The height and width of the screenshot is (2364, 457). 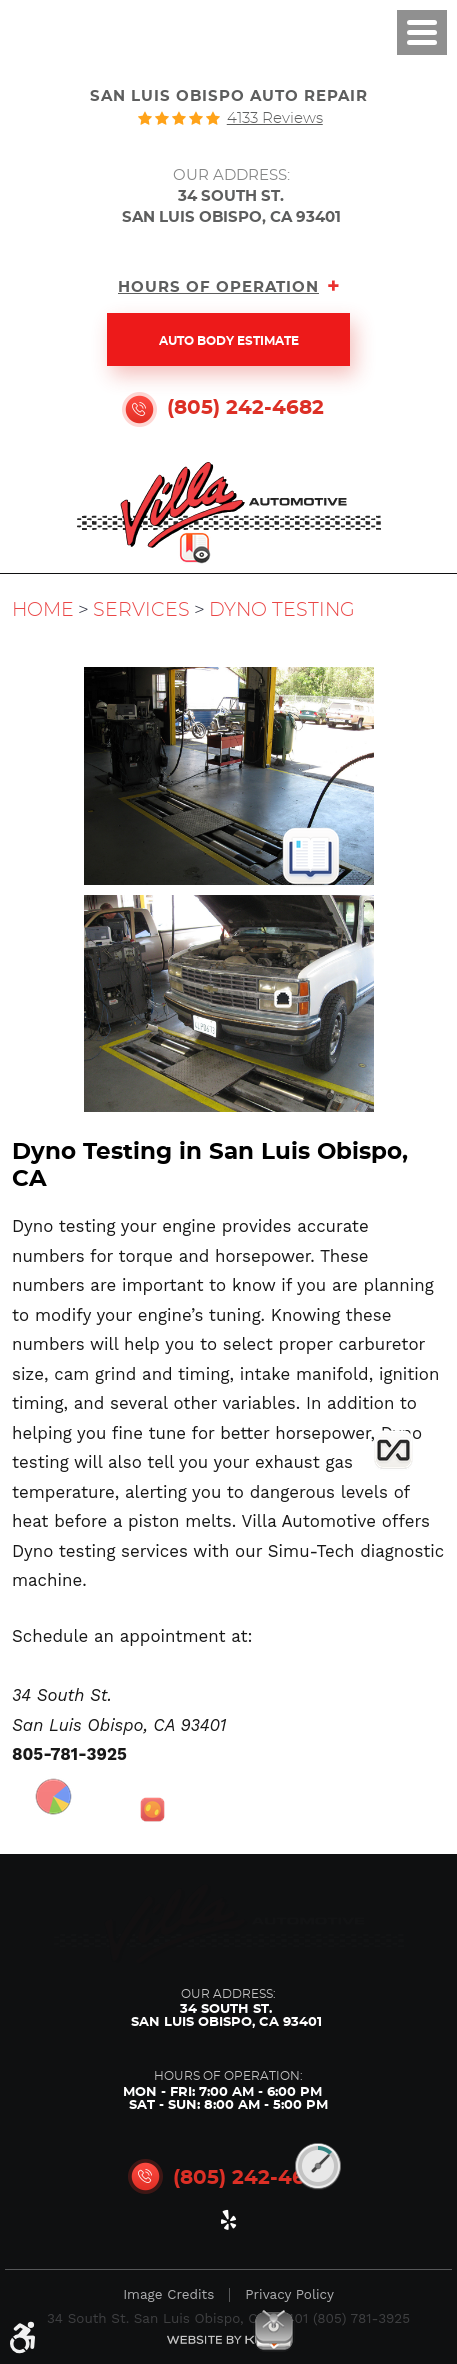 What do you see at coordinates (152, 1809) in the screenshot?
I see `open AntaresSQL database management app` at bounding box center [152, 1809].